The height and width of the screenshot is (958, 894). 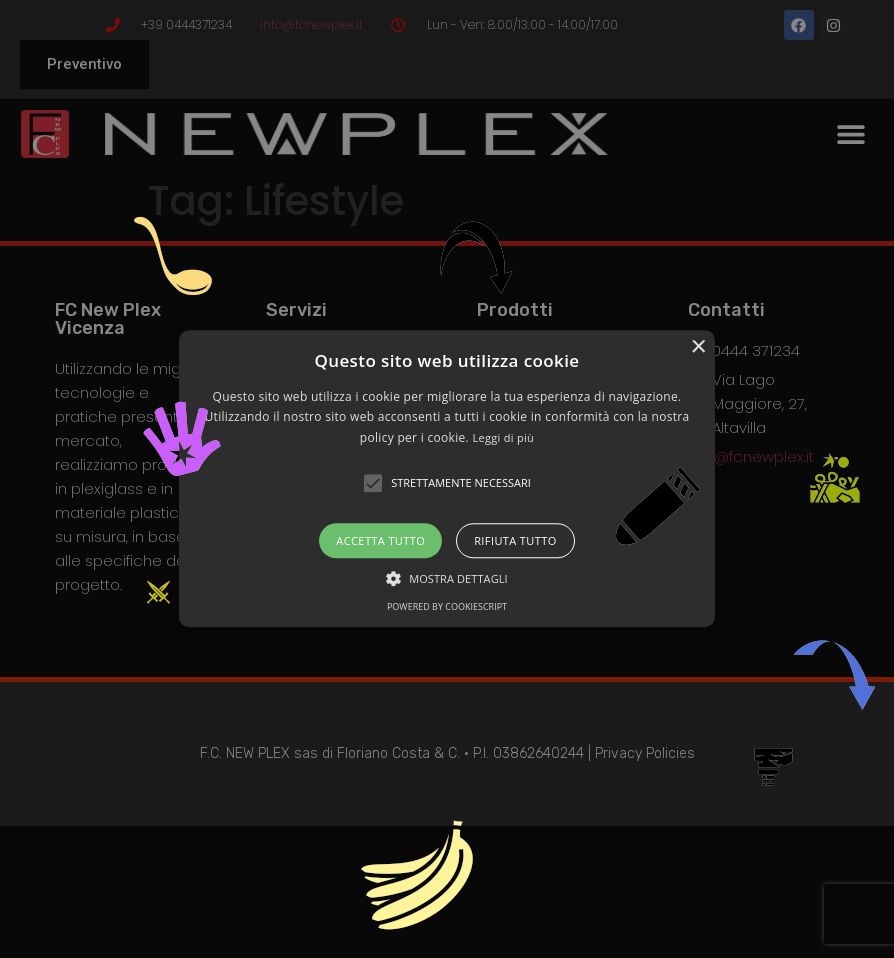 What do you see at coordinates (158, 592) in the screenshot?
I see `indicates combat or battle mode` at bounding box center [158, 592].